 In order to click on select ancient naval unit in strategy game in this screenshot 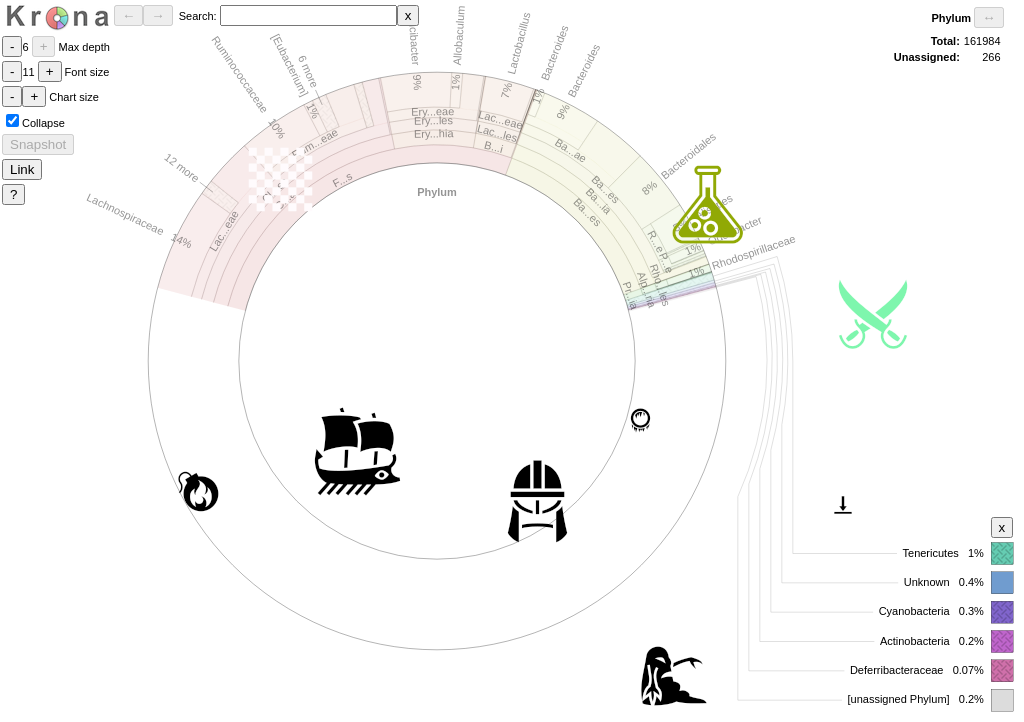, I will do `click(357, 451)`.